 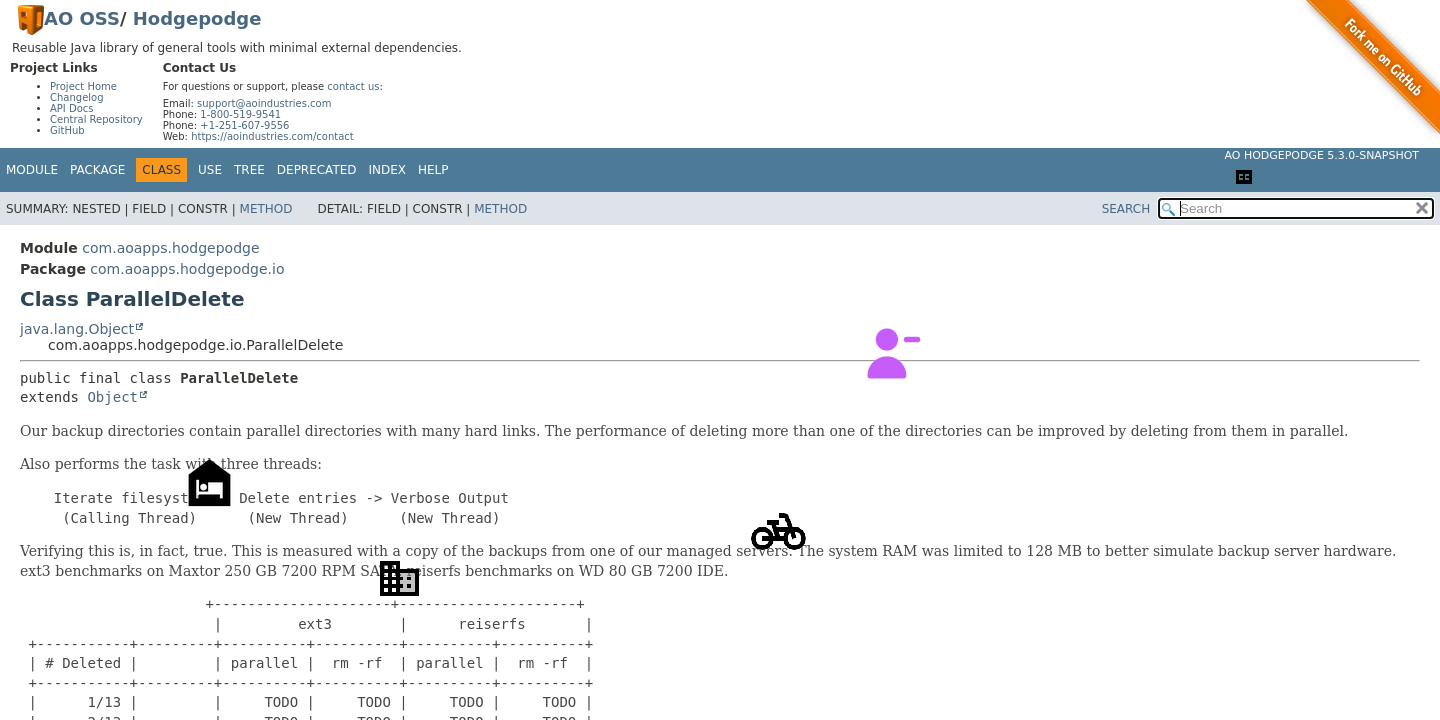 What do you see at coordinates (892, 353) in the screenshot?
I see `remove a contact or friend` at bounding box center [892, 353].